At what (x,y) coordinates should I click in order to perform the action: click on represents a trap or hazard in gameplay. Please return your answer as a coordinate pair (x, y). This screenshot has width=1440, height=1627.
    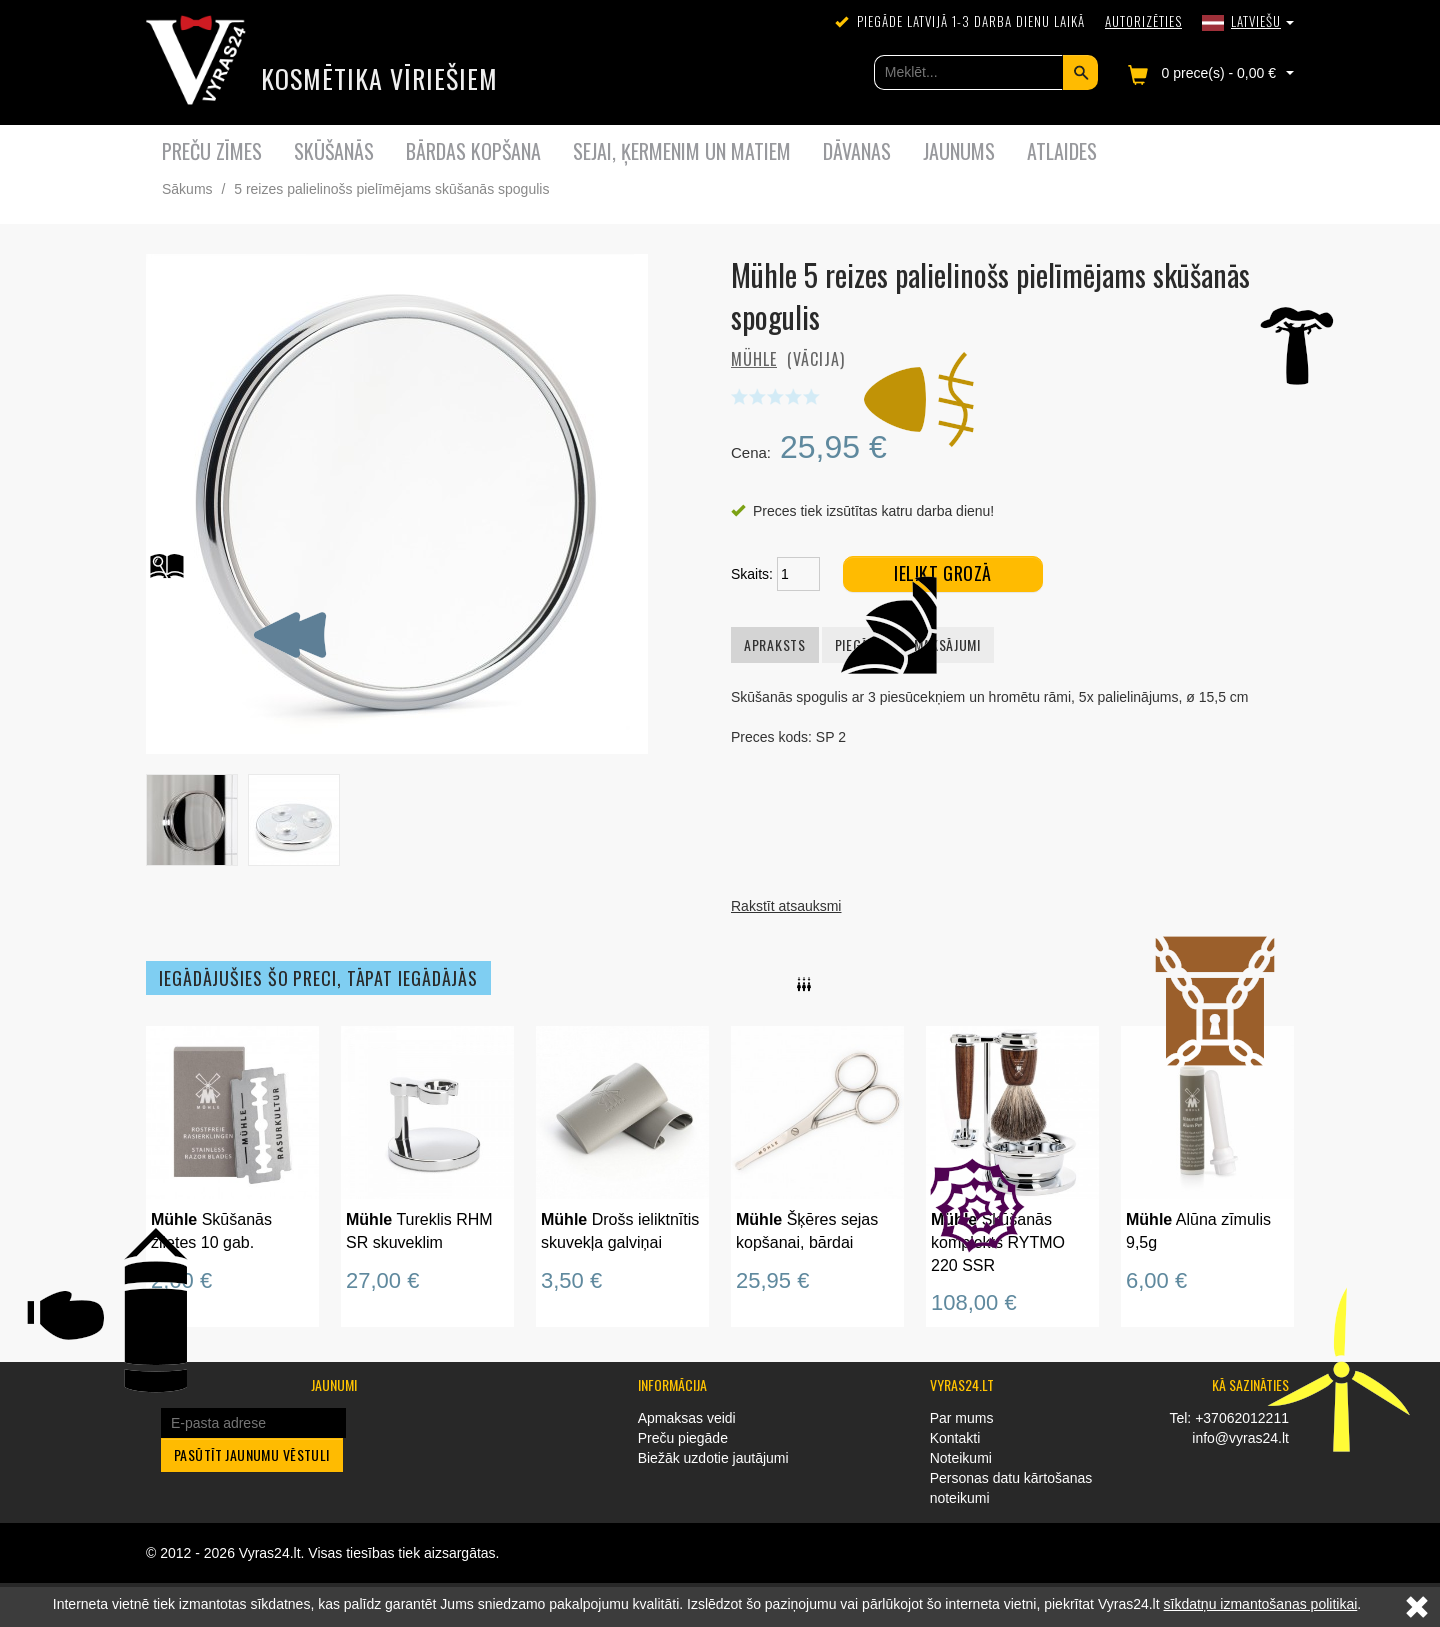
    Looking at the image, I should click on (977, 1205).